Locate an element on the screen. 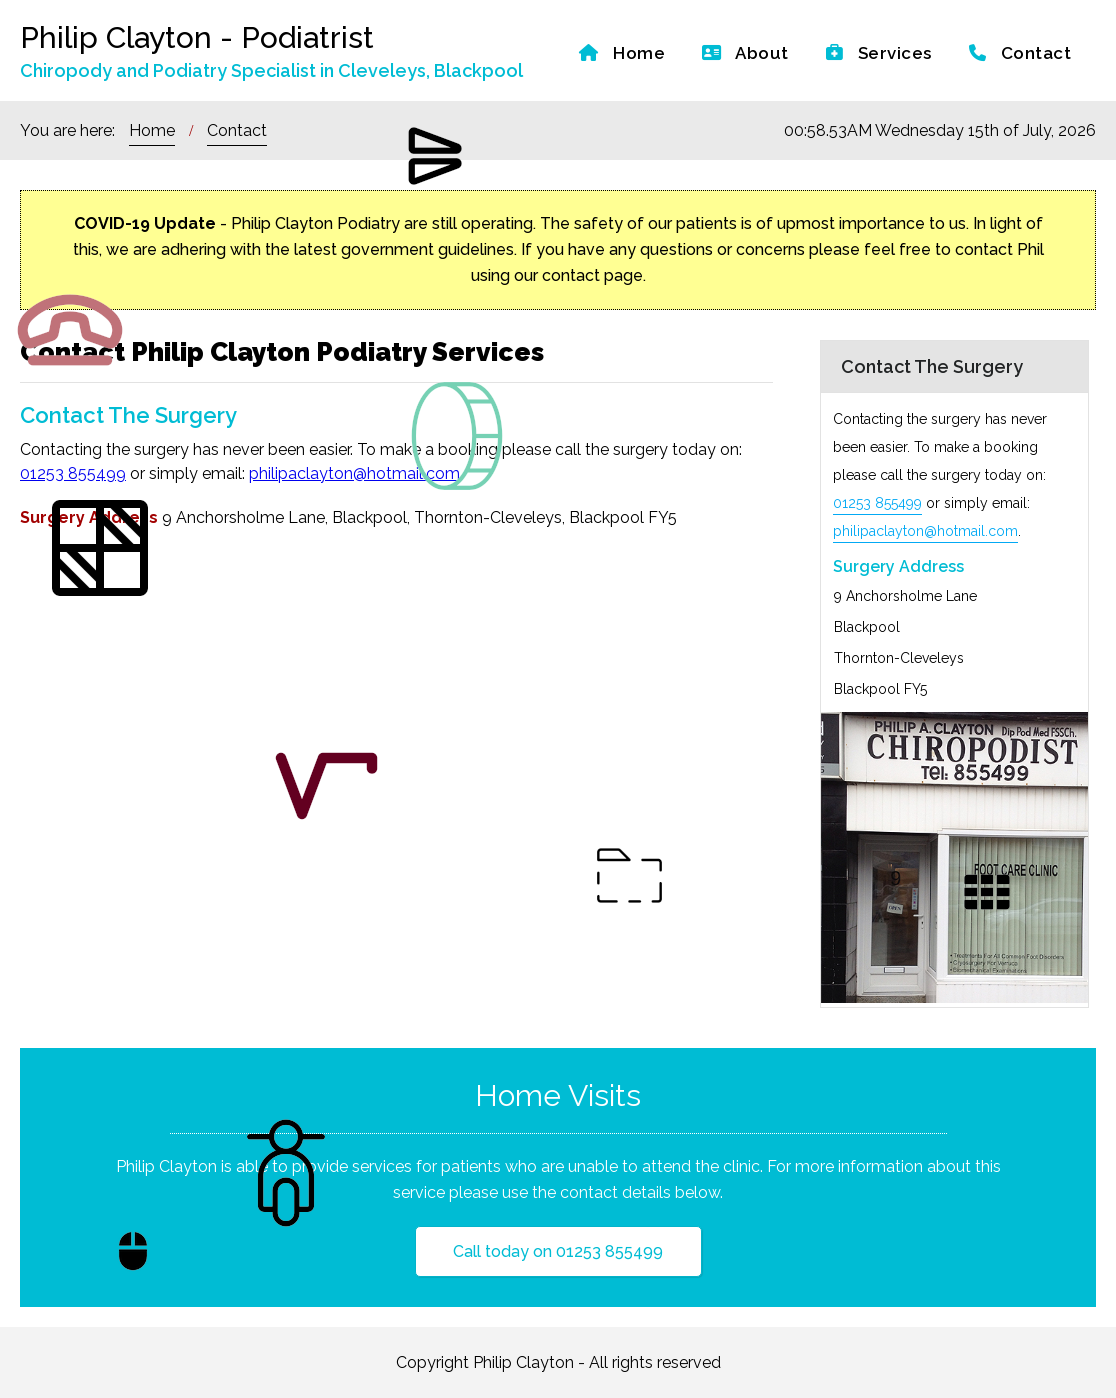  view coin or currency balance is located at coordinates (457, 436).